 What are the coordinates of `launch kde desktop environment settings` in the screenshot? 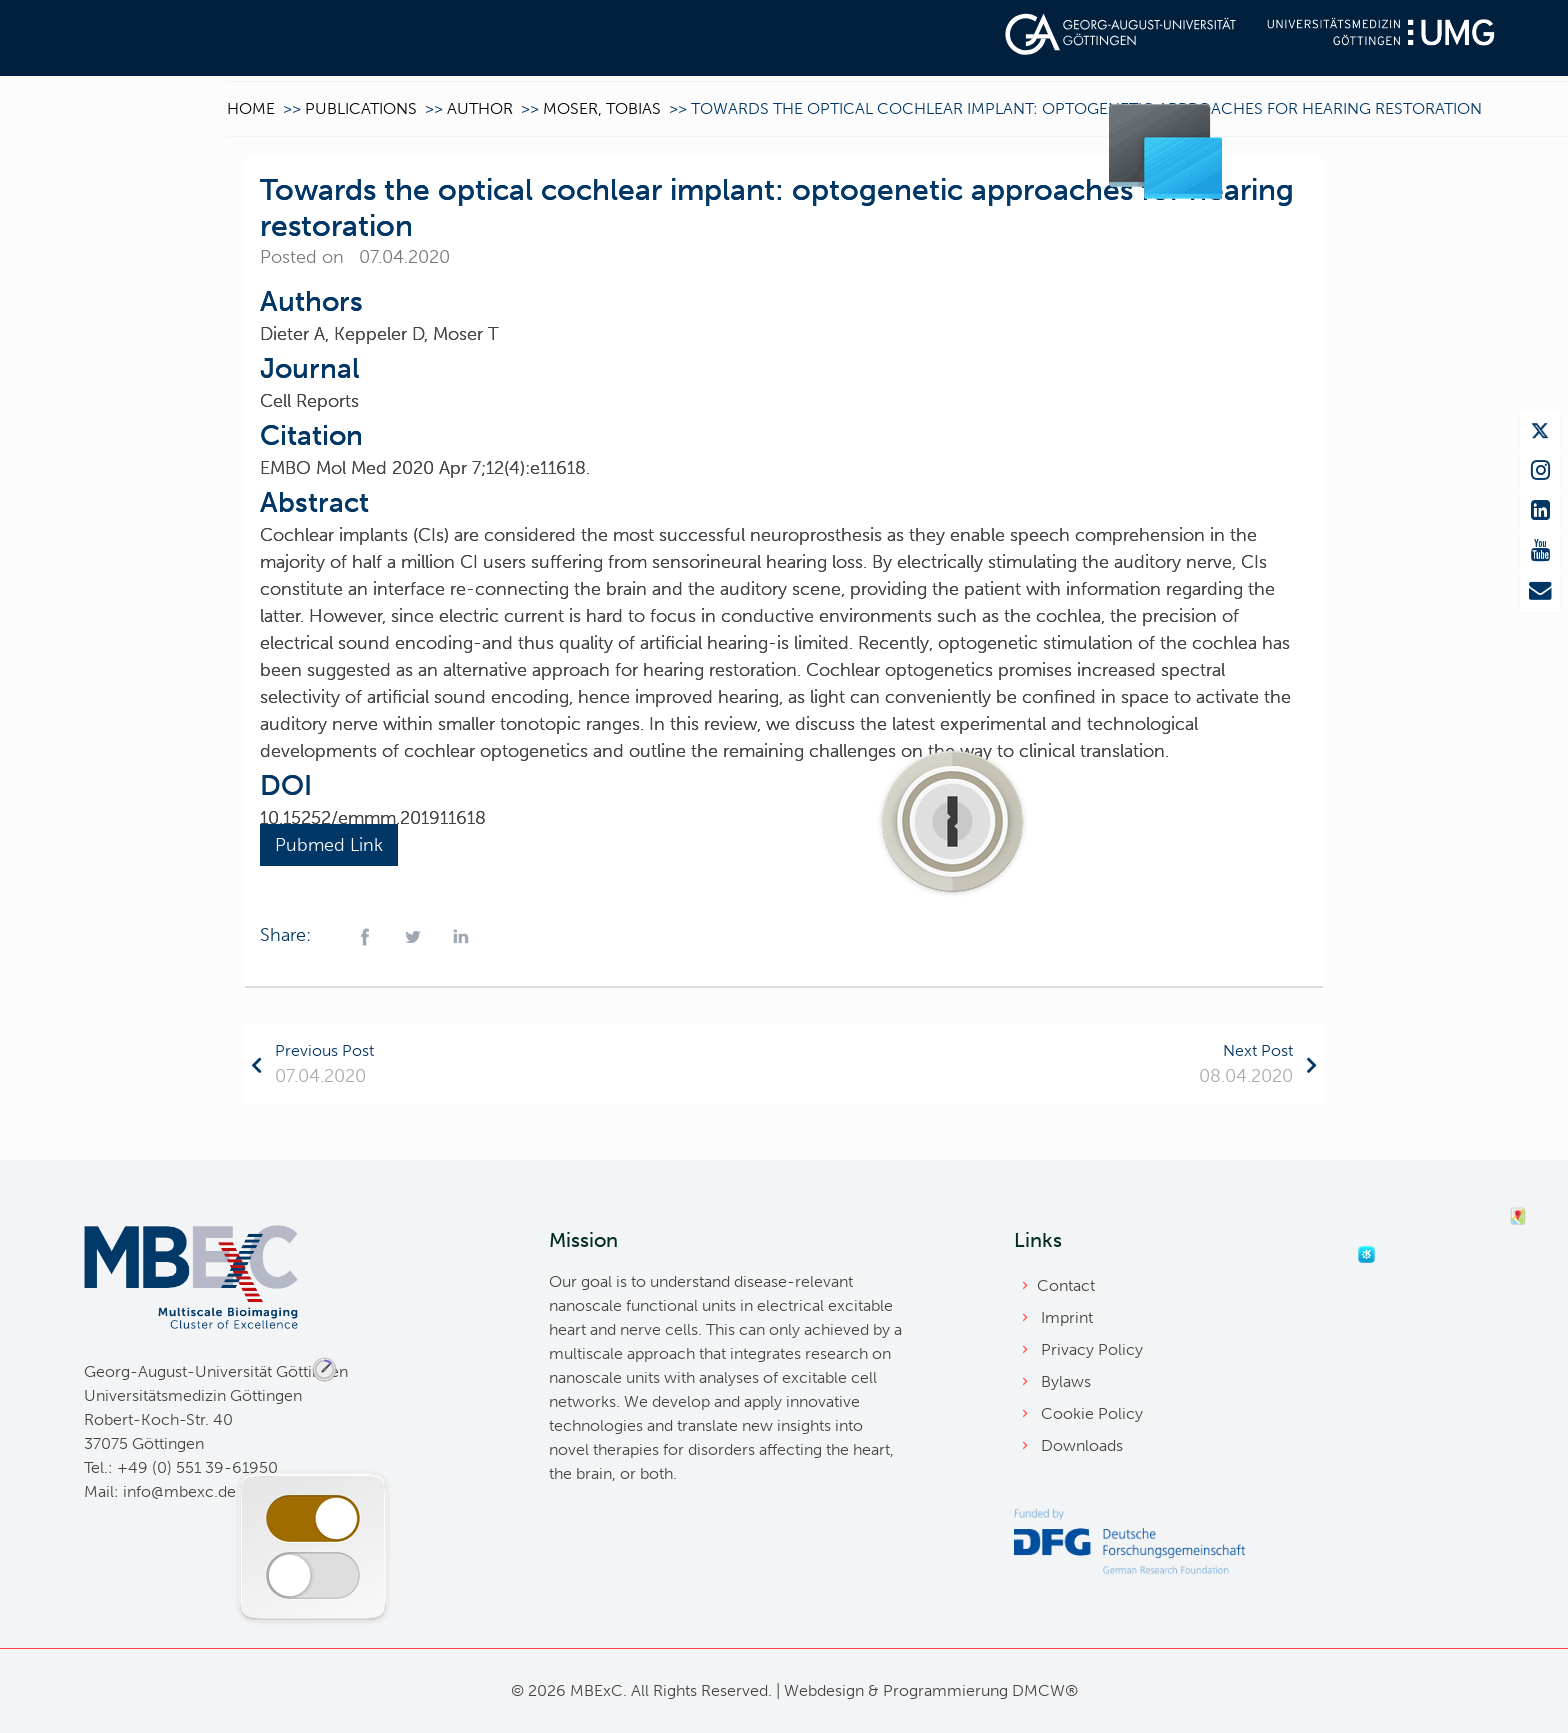 It's located at (1366, 1254).